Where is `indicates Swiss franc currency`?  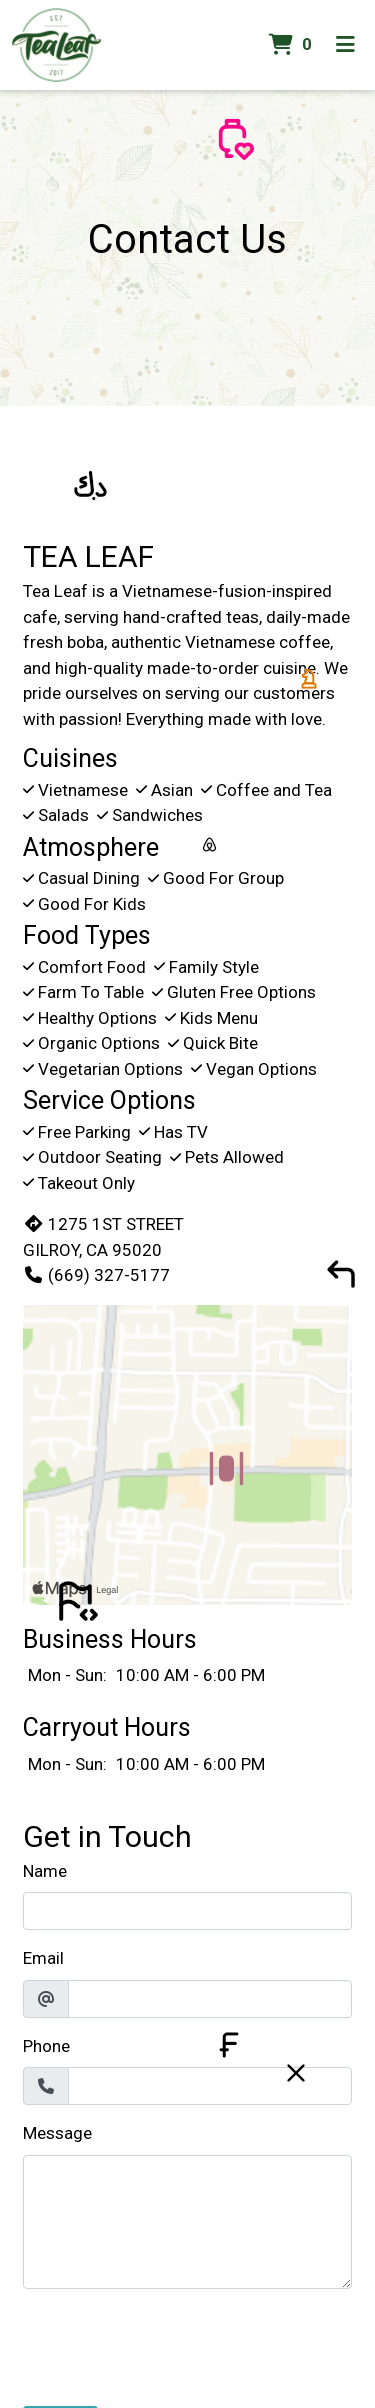
indicates Swiss franc currency is located at coordinates (229, 2045).